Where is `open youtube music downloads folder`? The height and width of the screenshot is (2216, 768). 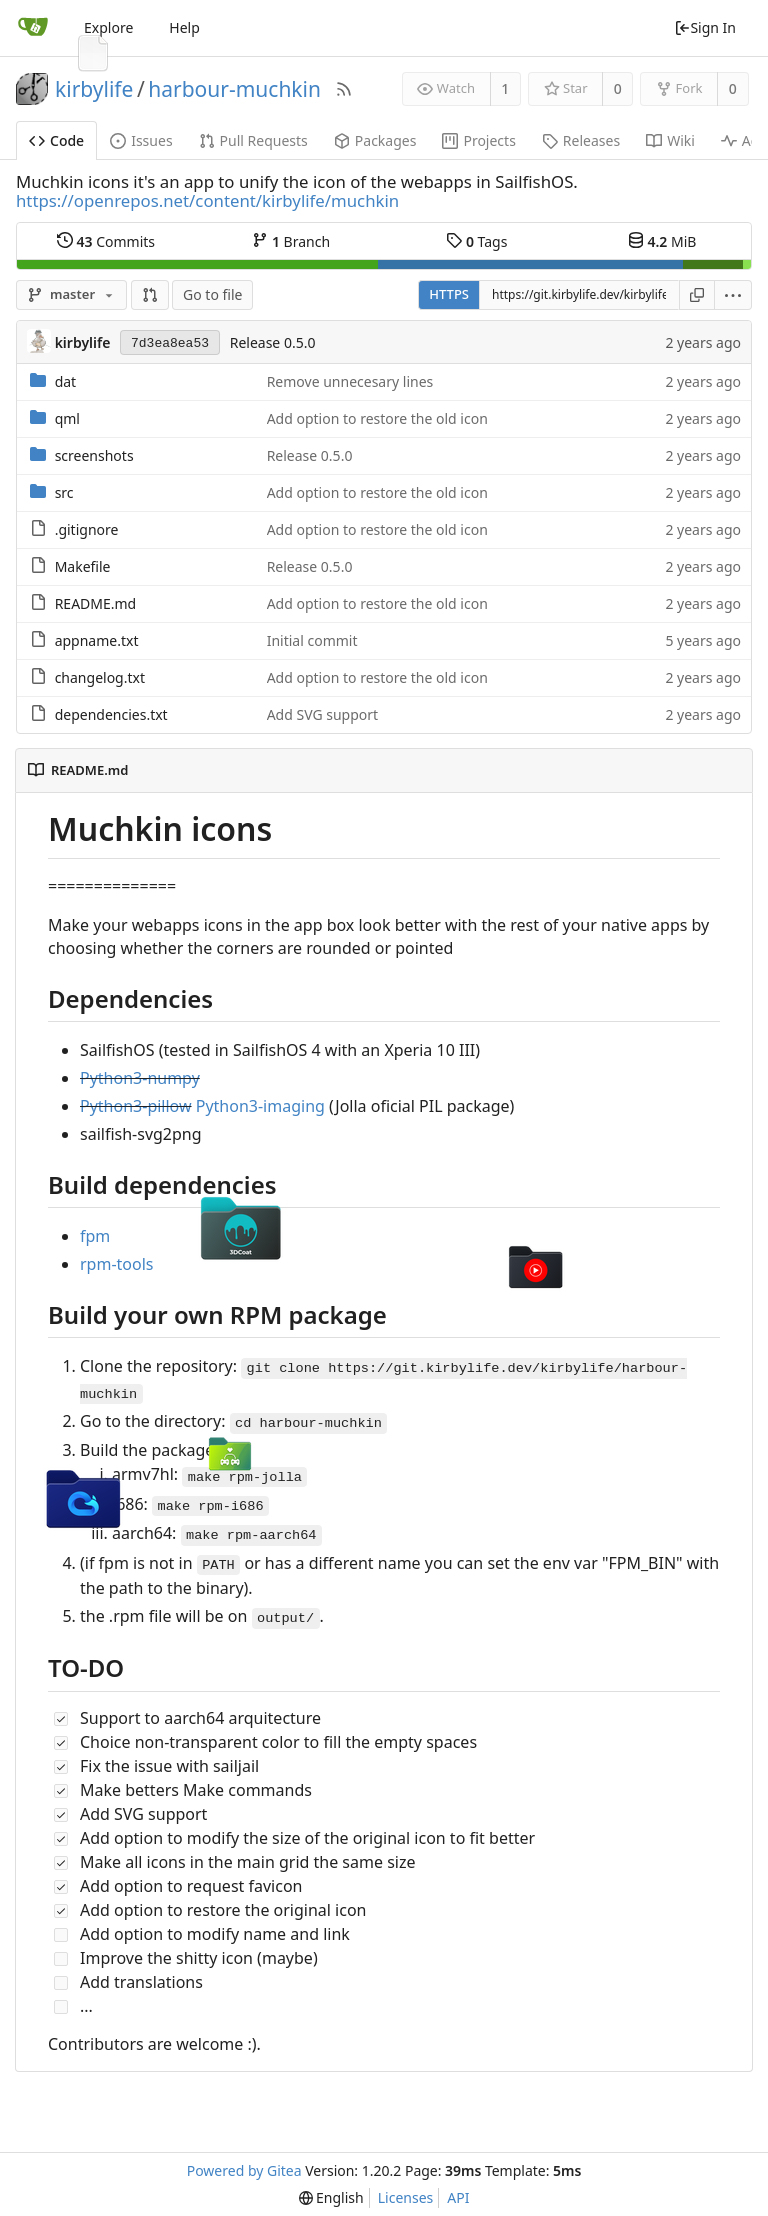 open youtube music downloads folder is located at coordinates (535, 1268).